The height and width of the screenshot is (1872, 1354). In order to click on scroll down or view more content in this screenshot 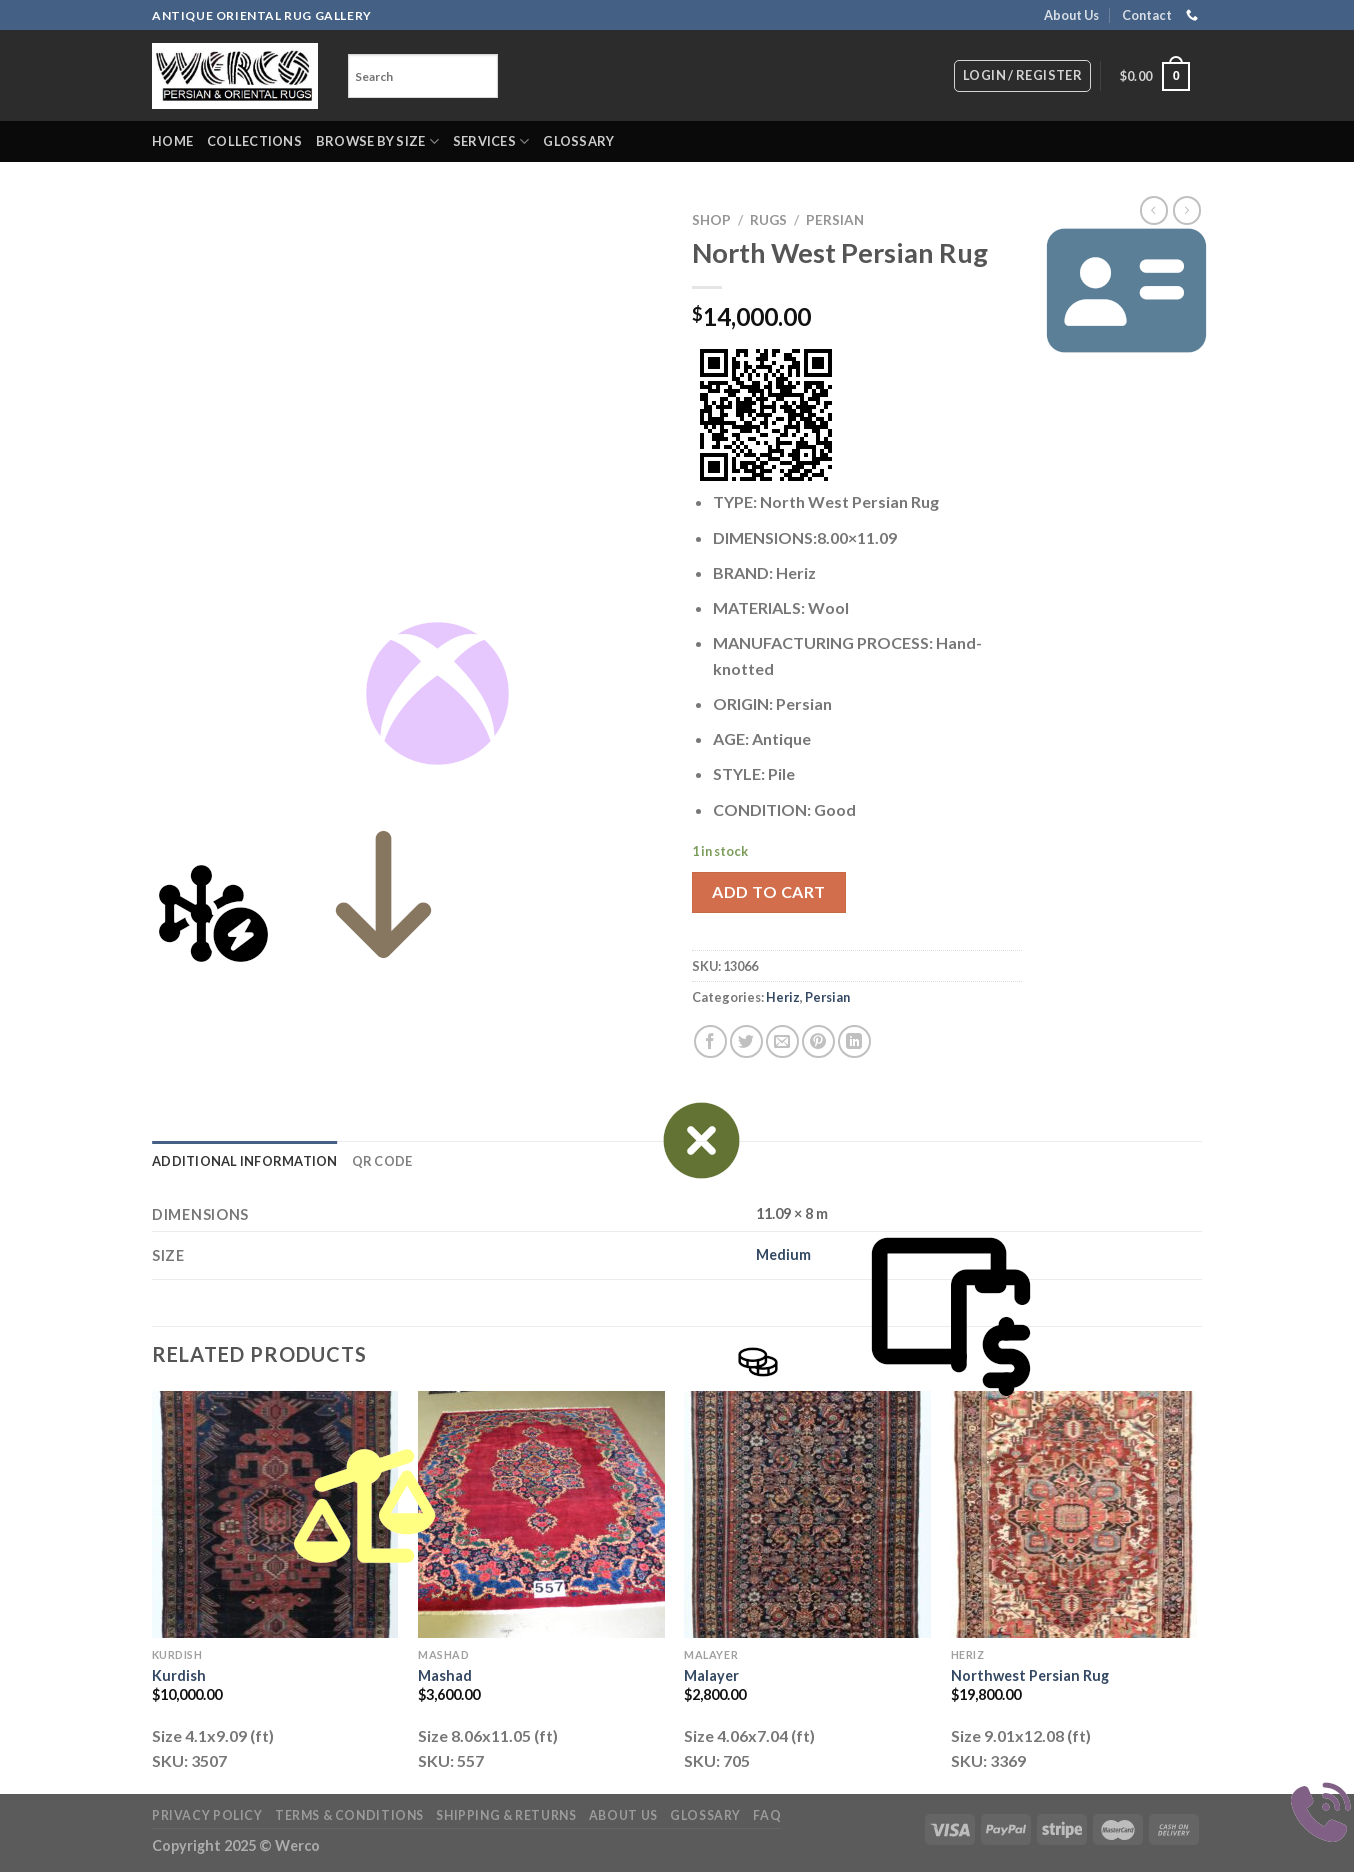, I will do `click(383, 894)`.